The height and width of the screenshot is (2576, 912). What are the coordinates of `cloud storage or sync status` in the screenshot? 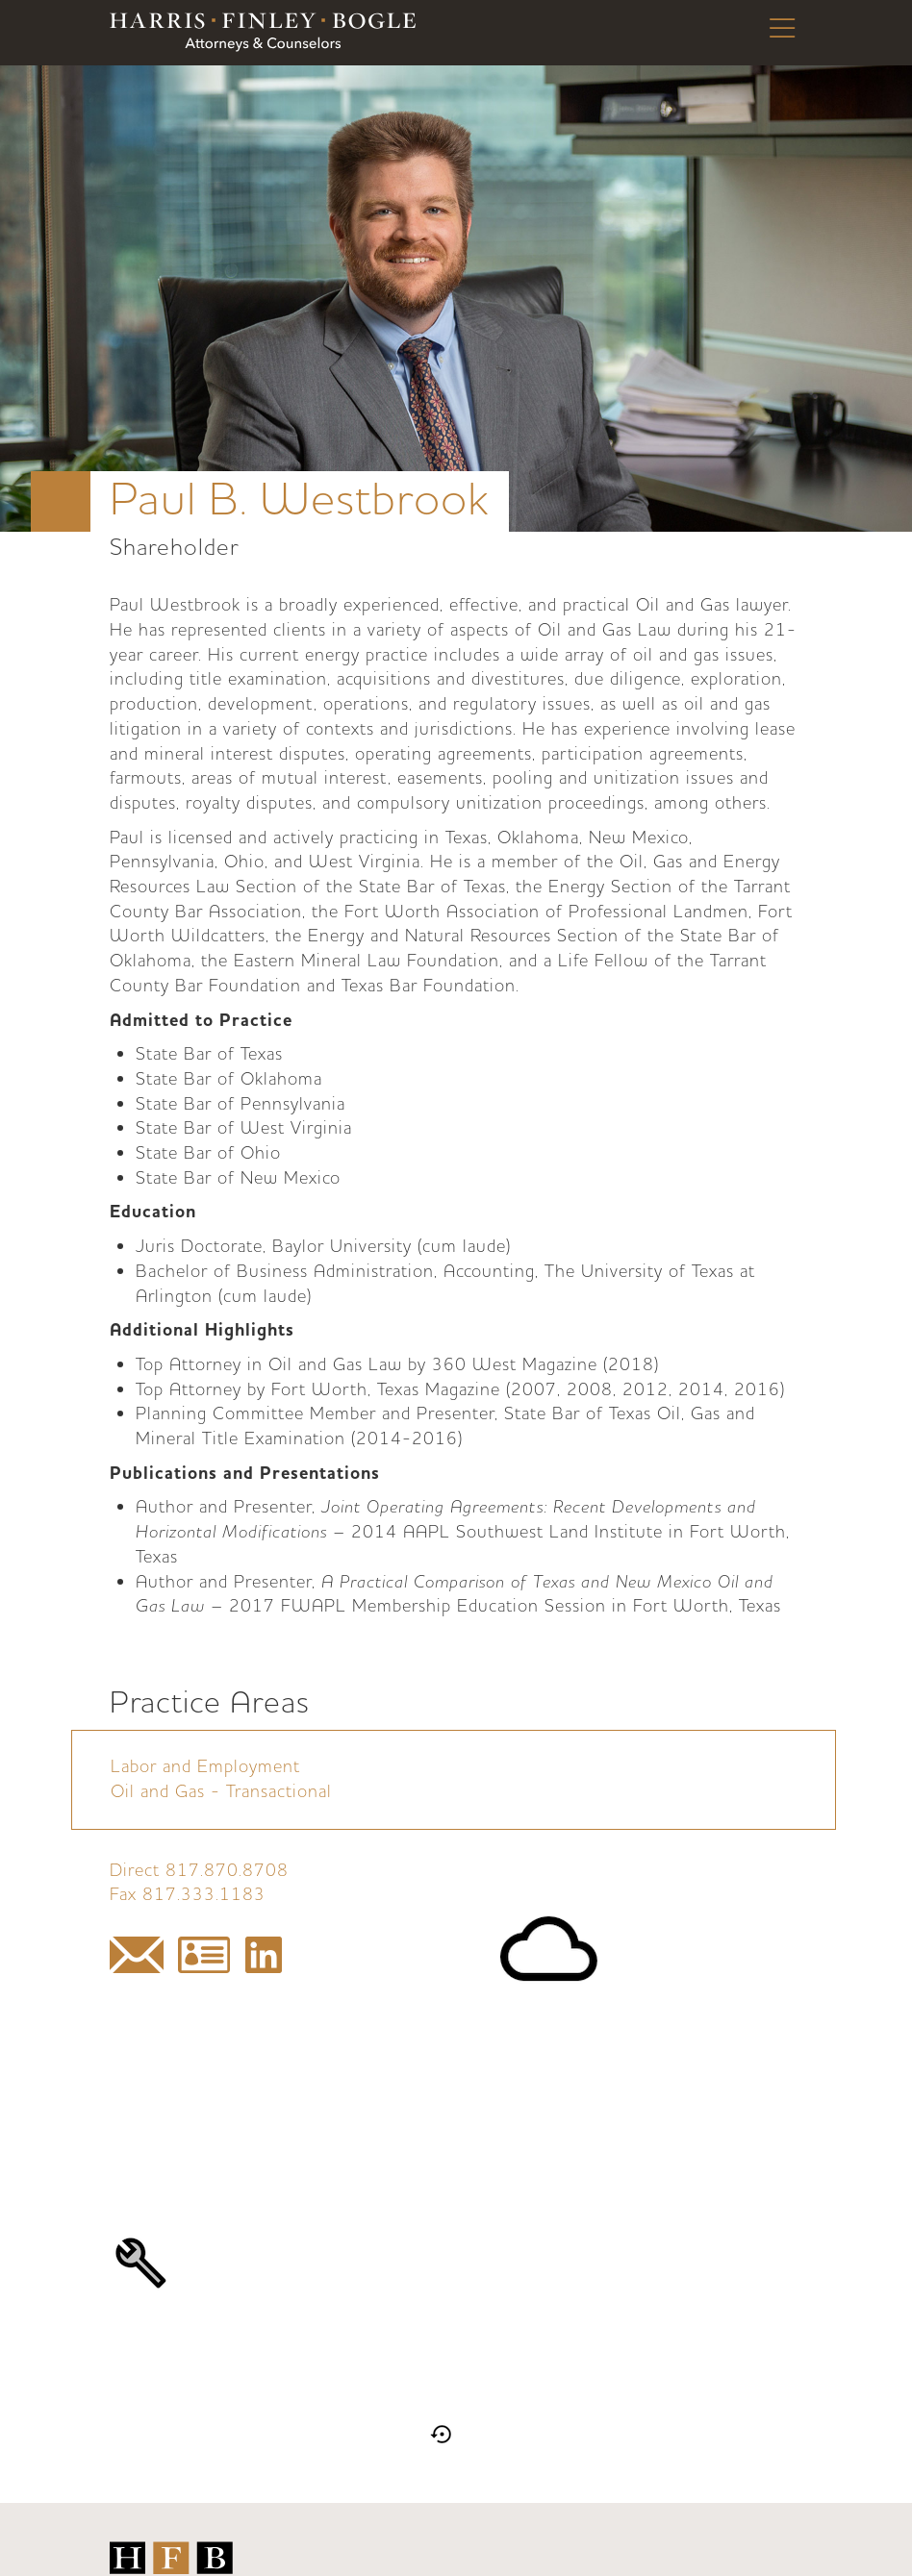 It's located at (548, 1948).